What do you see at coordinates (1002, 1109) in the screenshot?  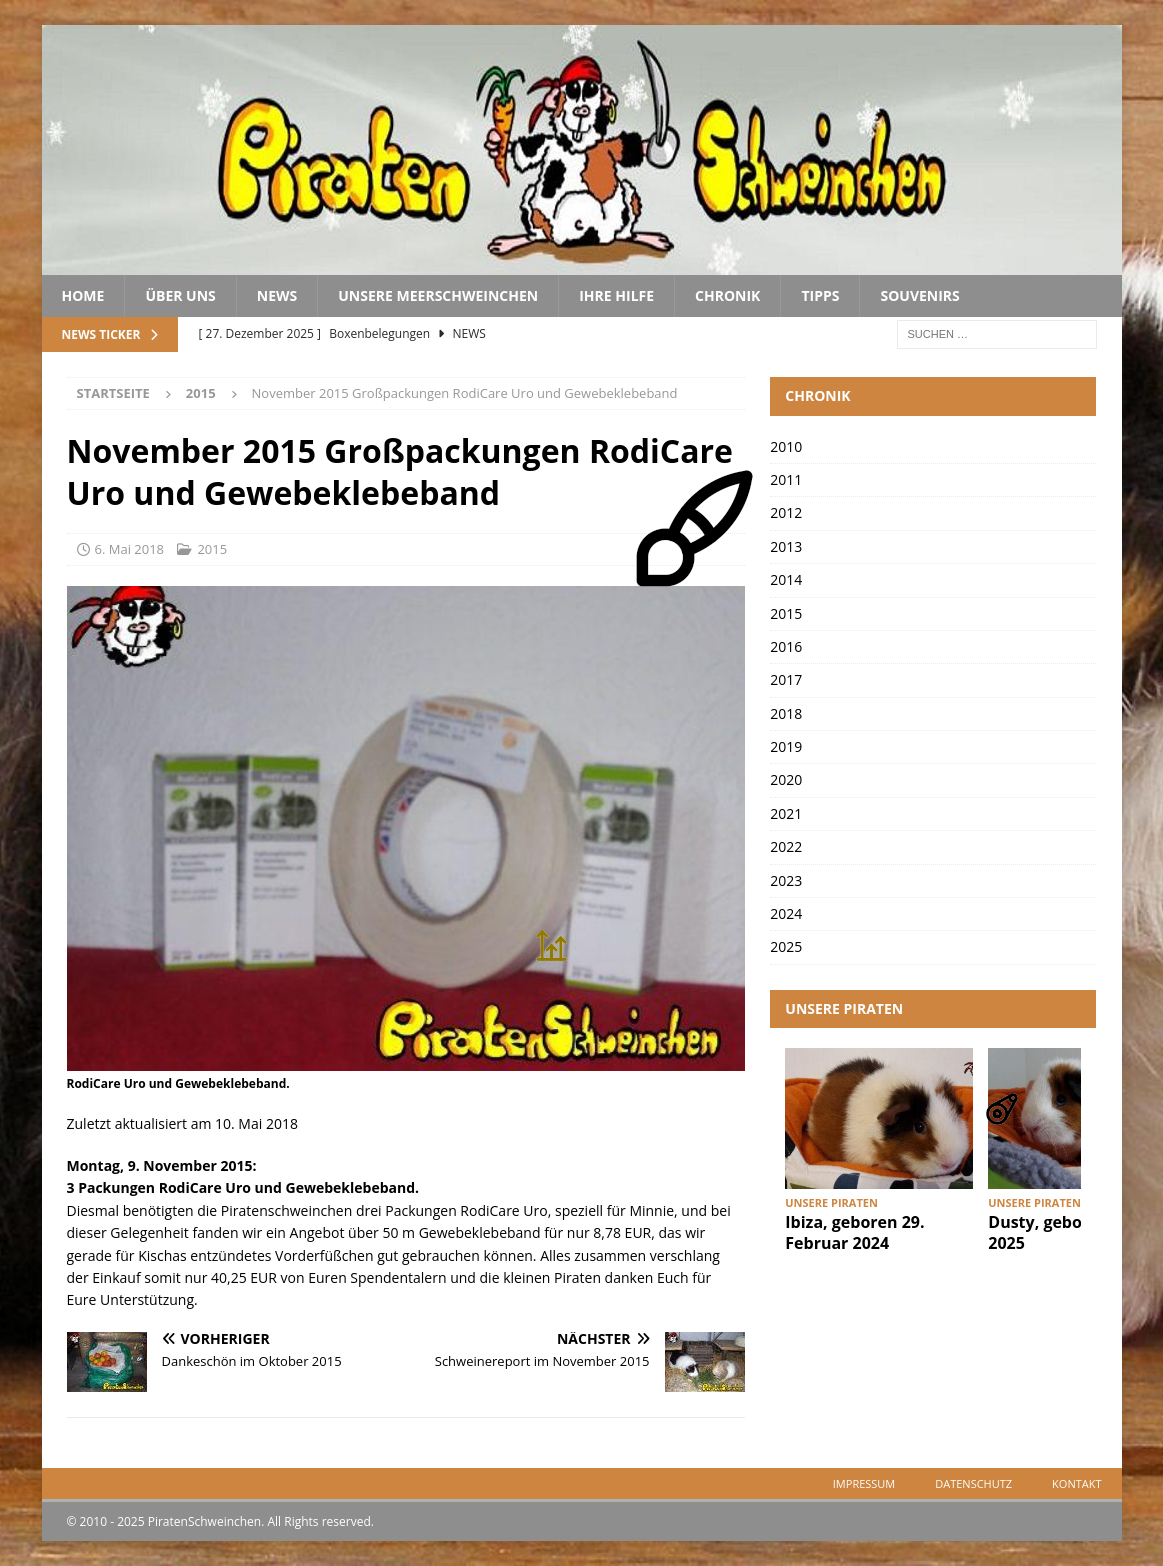 I see `view digital assets or resources` at bounding box center [1002, 1109].